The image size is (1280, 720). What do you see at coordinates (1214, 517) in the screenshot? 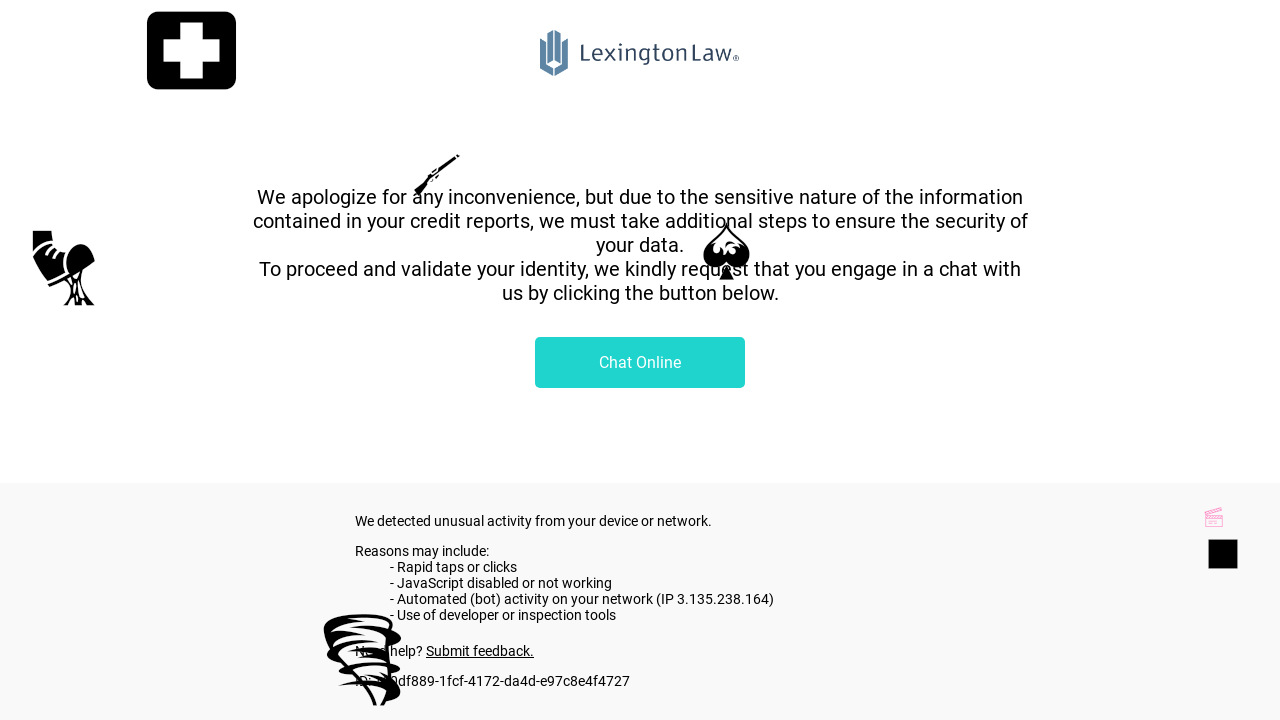
I see `access video or movie content` at bounding box center [1214, 517].